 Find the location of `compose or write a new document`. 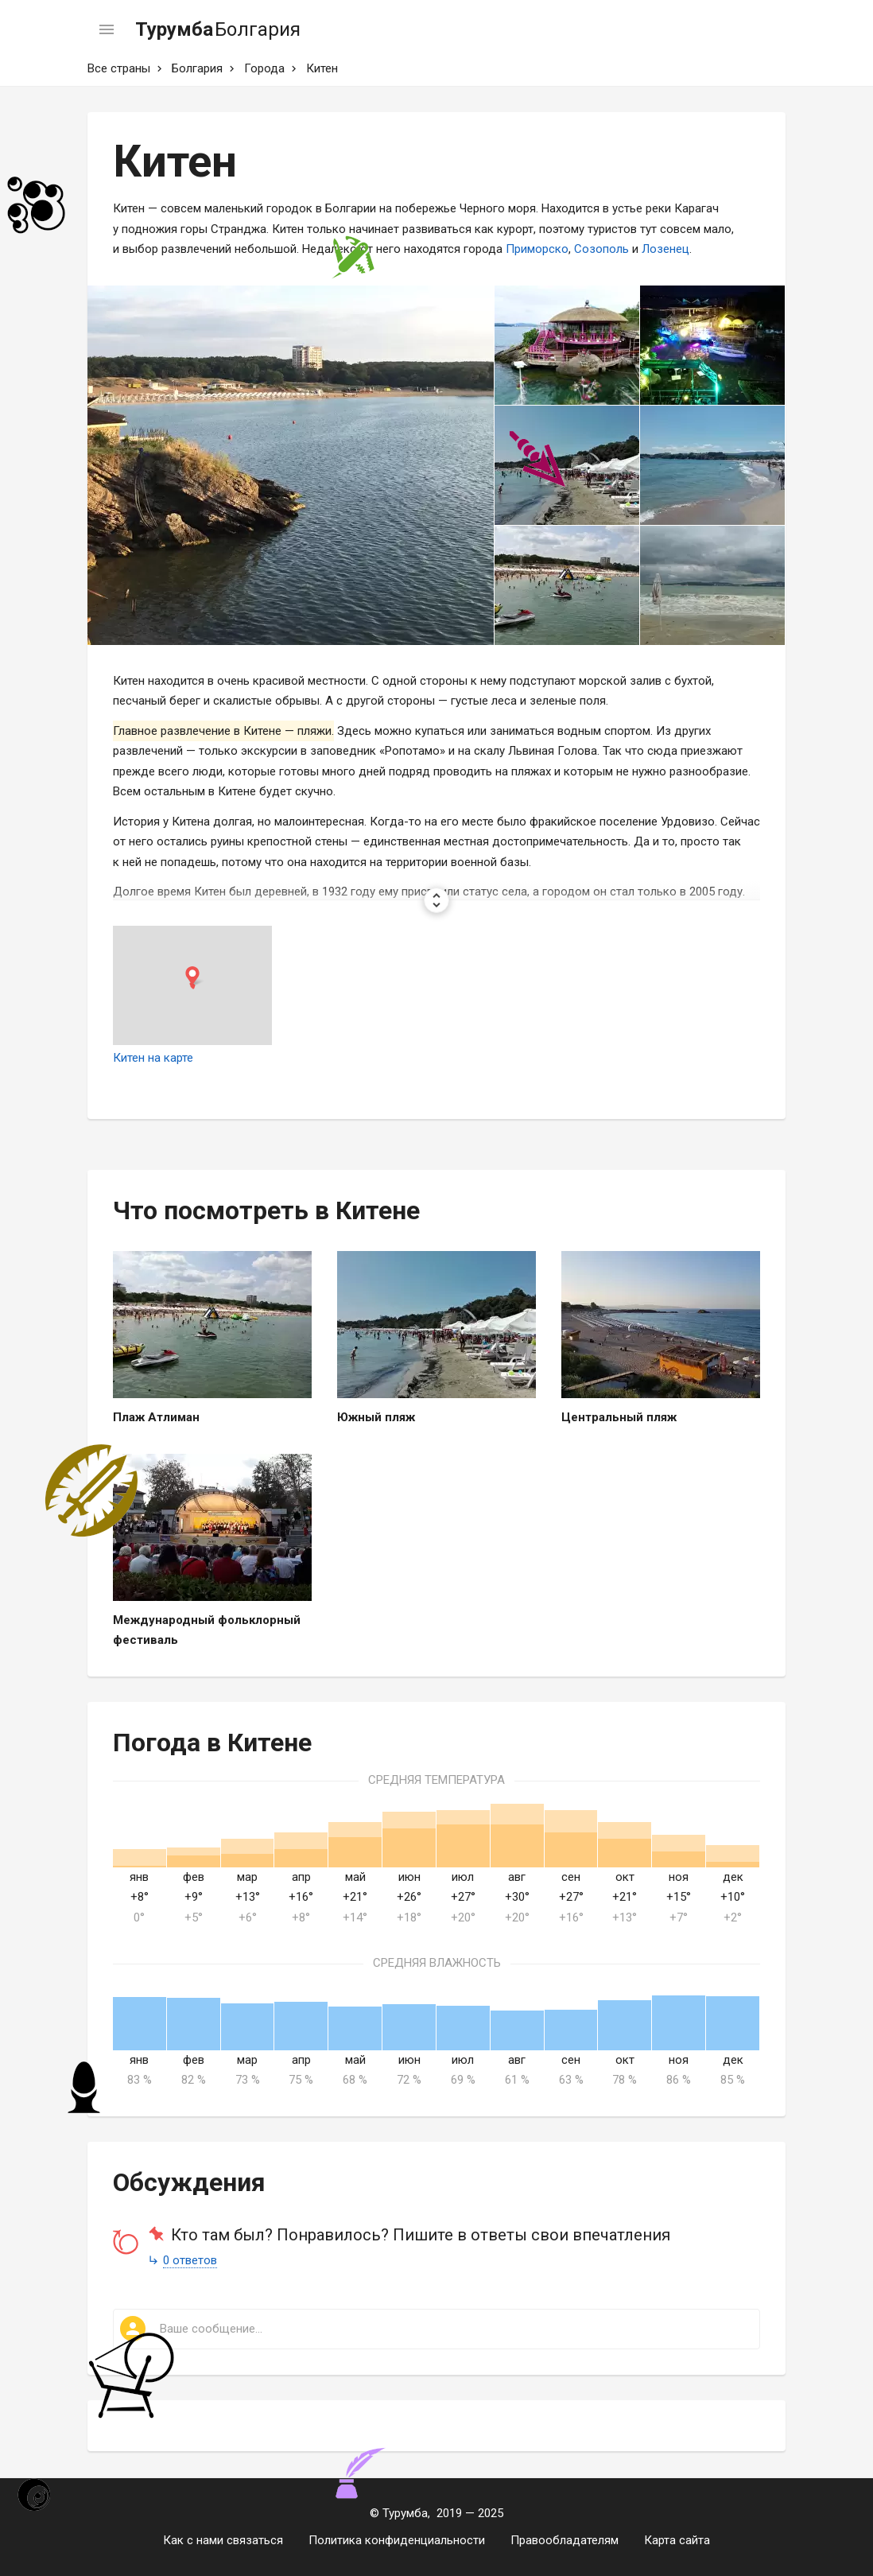

compose or write a new document is located at coordinates (360, 2473).